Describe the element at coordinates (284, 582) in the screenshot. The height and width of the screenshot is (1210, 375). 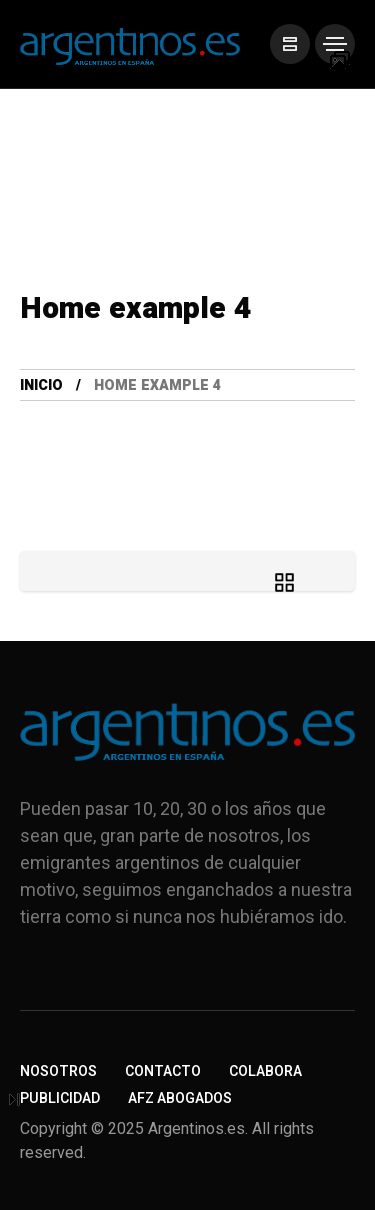
I see `access app grid or menu` at that location.